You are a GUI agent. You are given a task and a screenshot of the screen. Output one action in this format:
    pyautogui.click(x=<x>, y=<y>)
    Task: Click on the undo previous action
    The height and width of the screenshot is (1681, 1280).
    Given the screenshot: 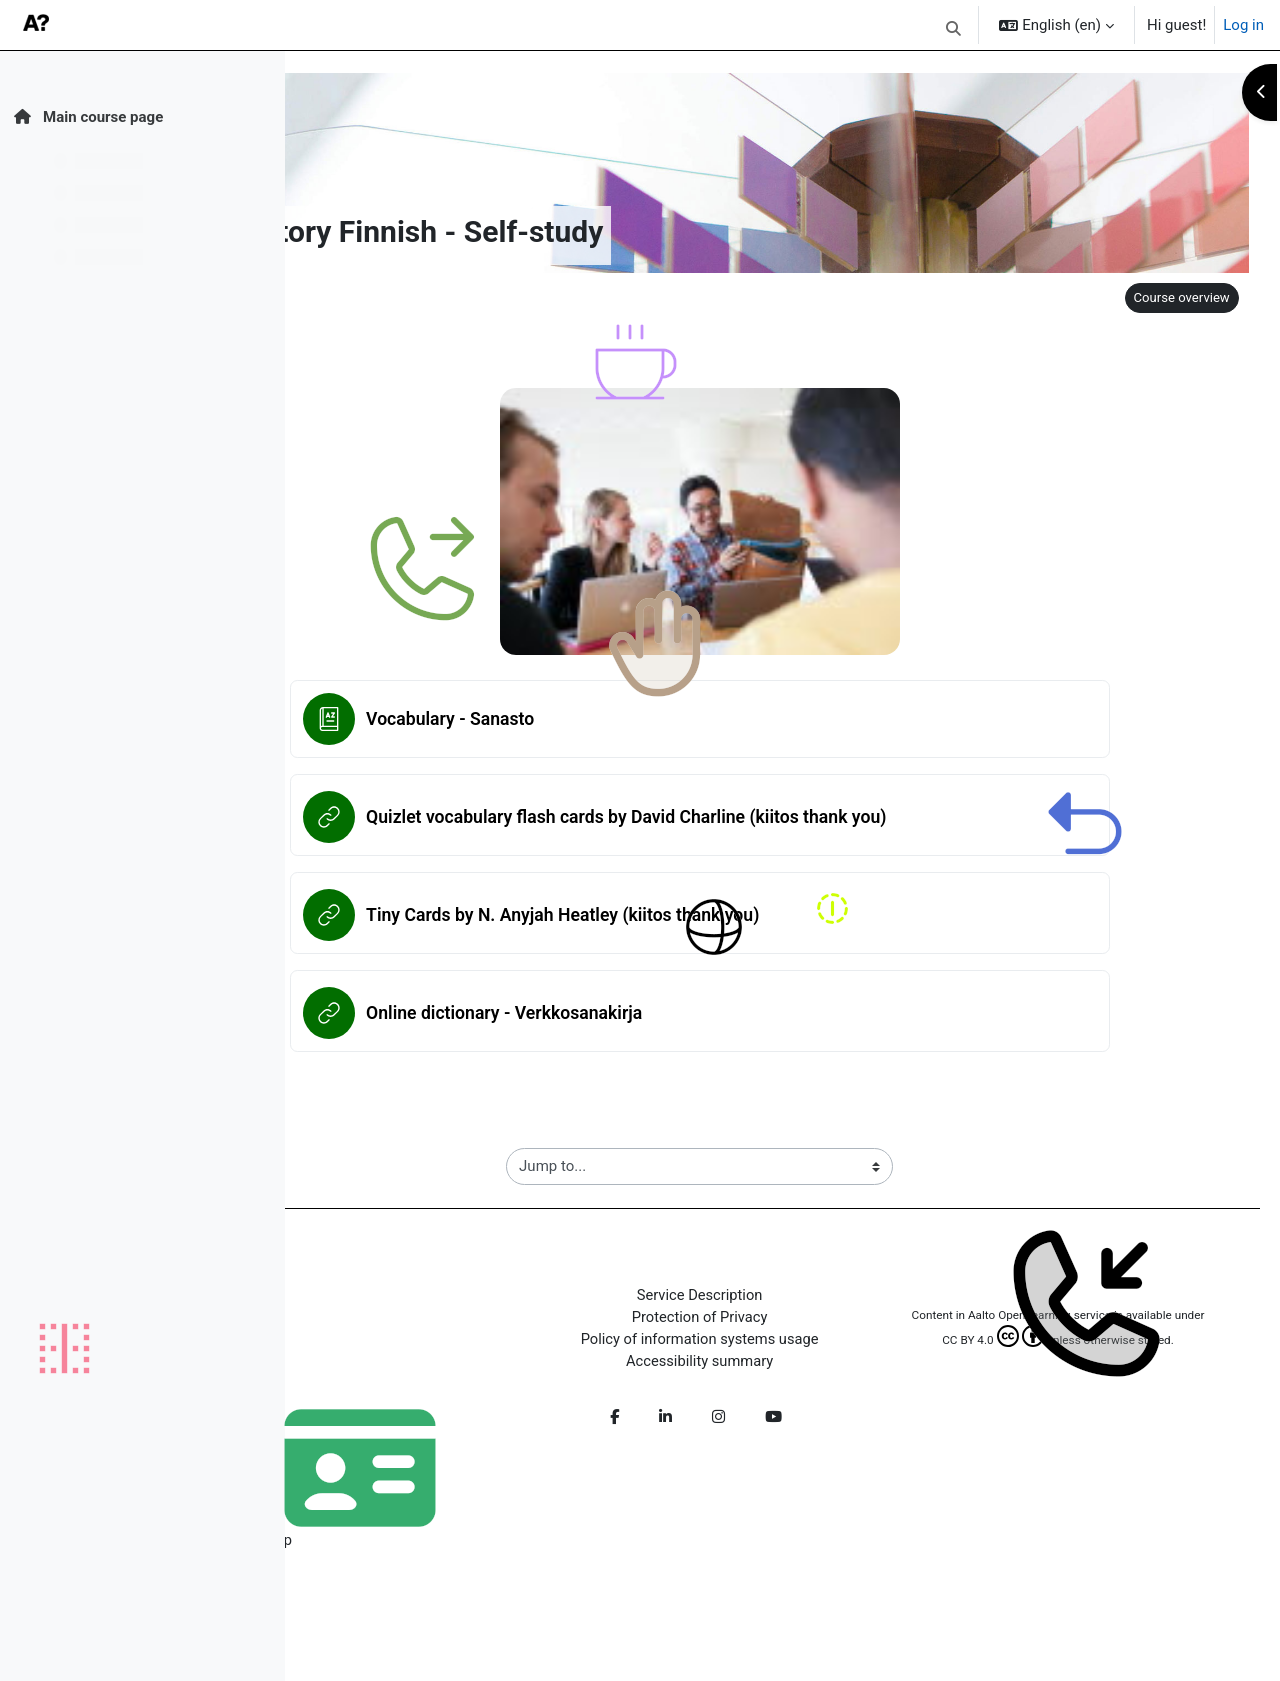 What is the action you would take?
    pyautogui.click(x=1085, y=826)
    